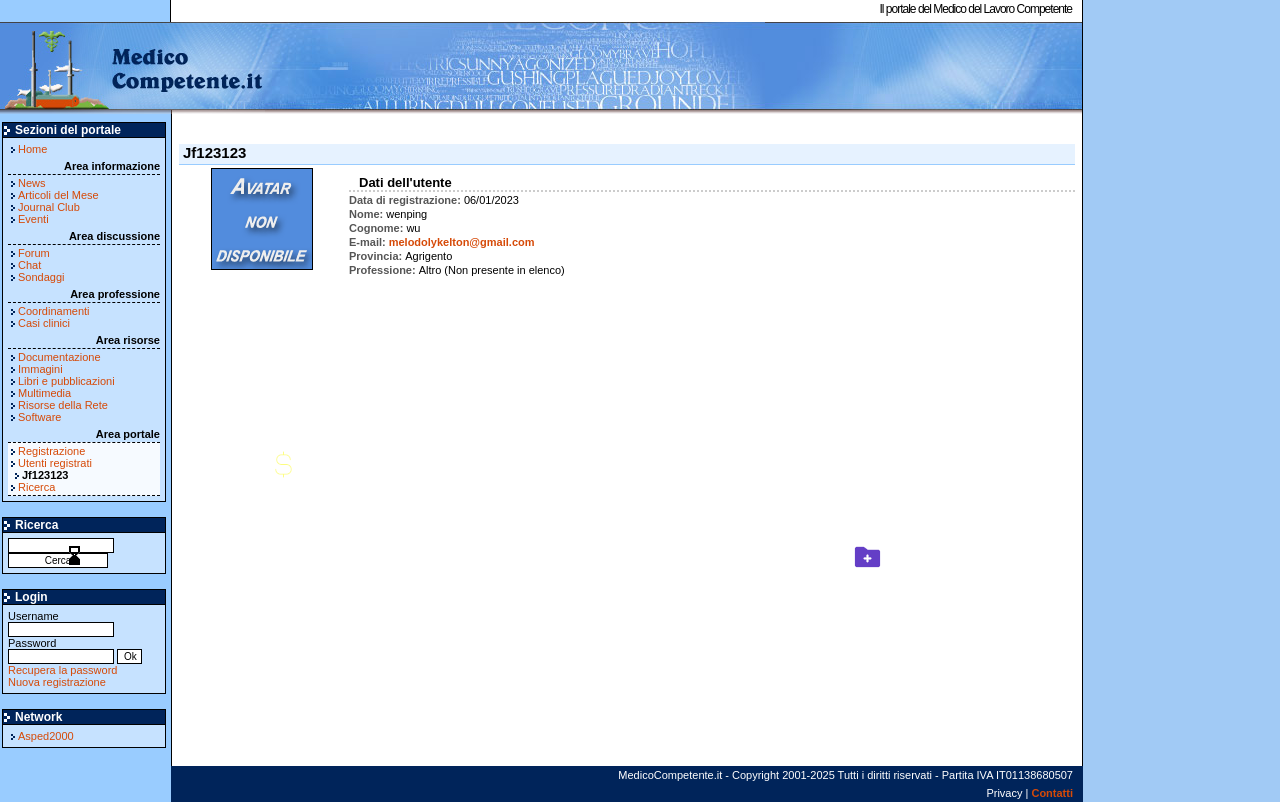  I want to click on view account balance or financial information, so click(283, 464).